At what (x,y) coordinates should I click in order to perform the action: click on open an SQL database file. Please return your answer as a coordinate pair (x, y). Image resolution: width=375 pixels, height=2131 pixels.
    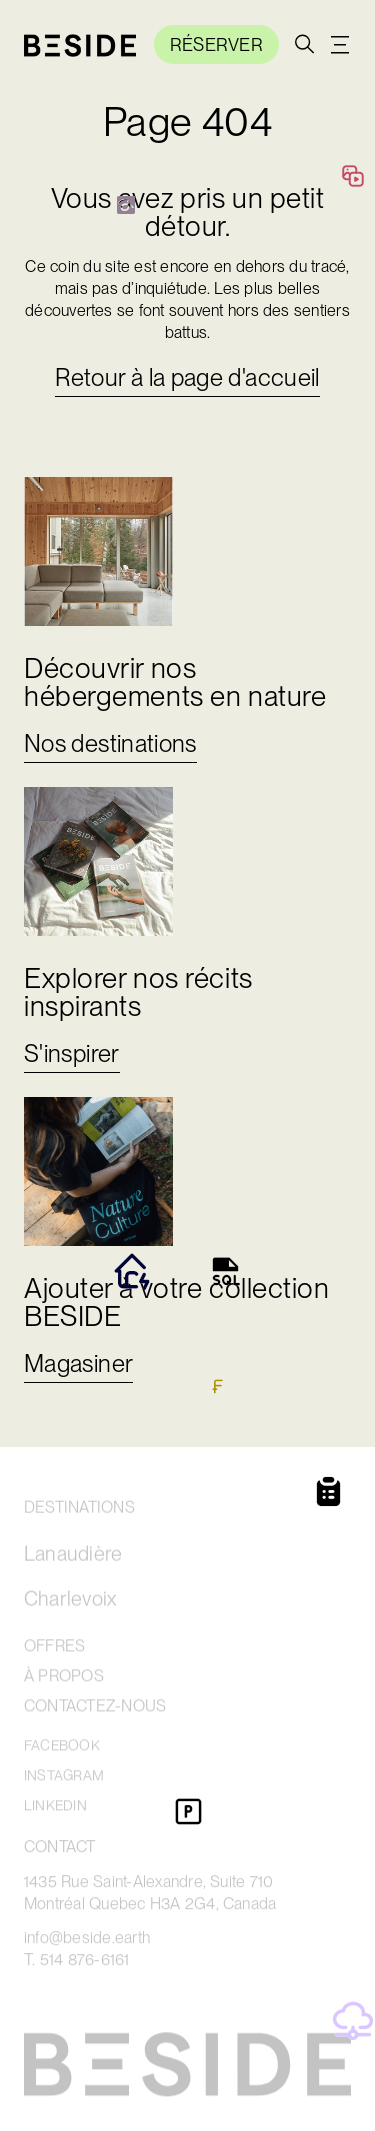
    Looking at the image, I should click on (225, 1272).